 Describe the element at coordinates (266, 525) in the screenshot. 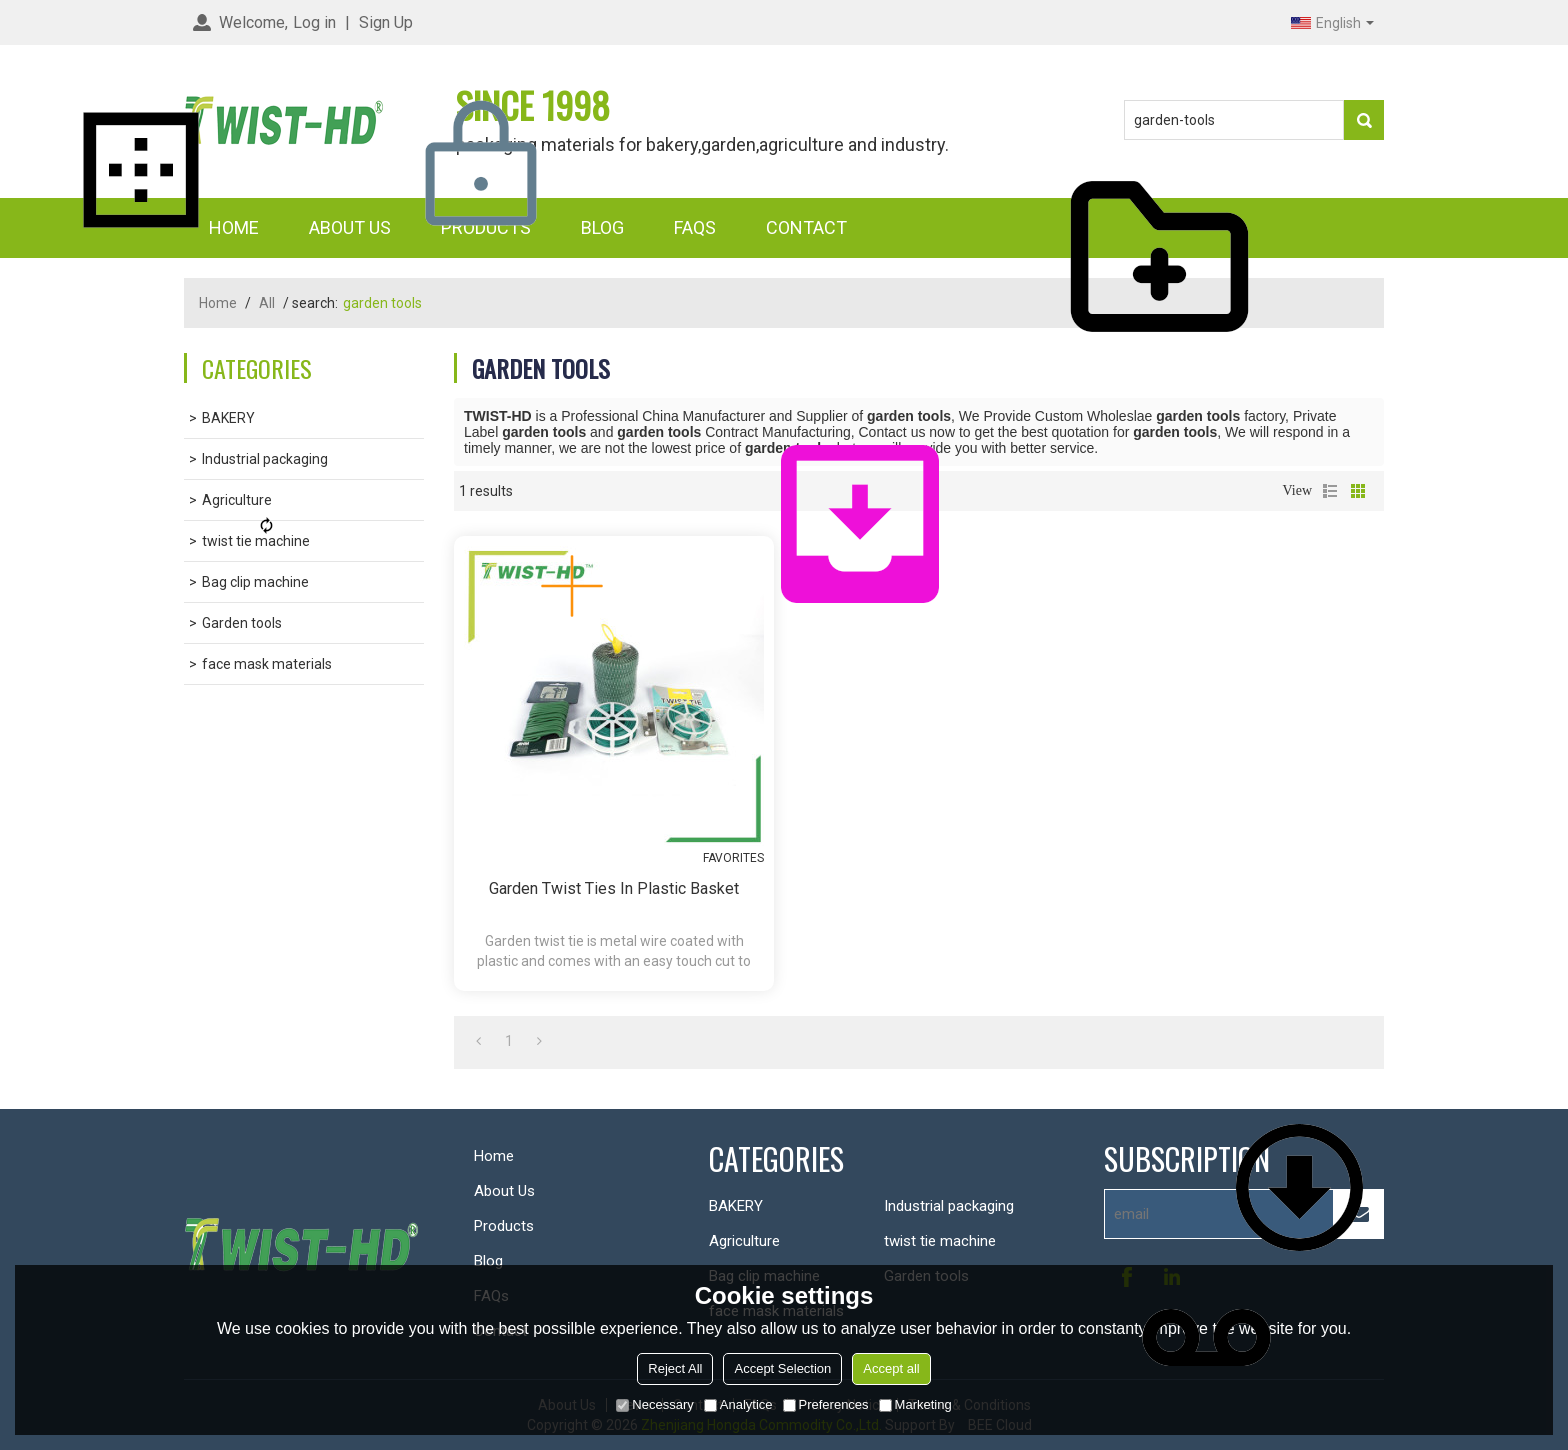

I see `refresh the current page or content` at that location.